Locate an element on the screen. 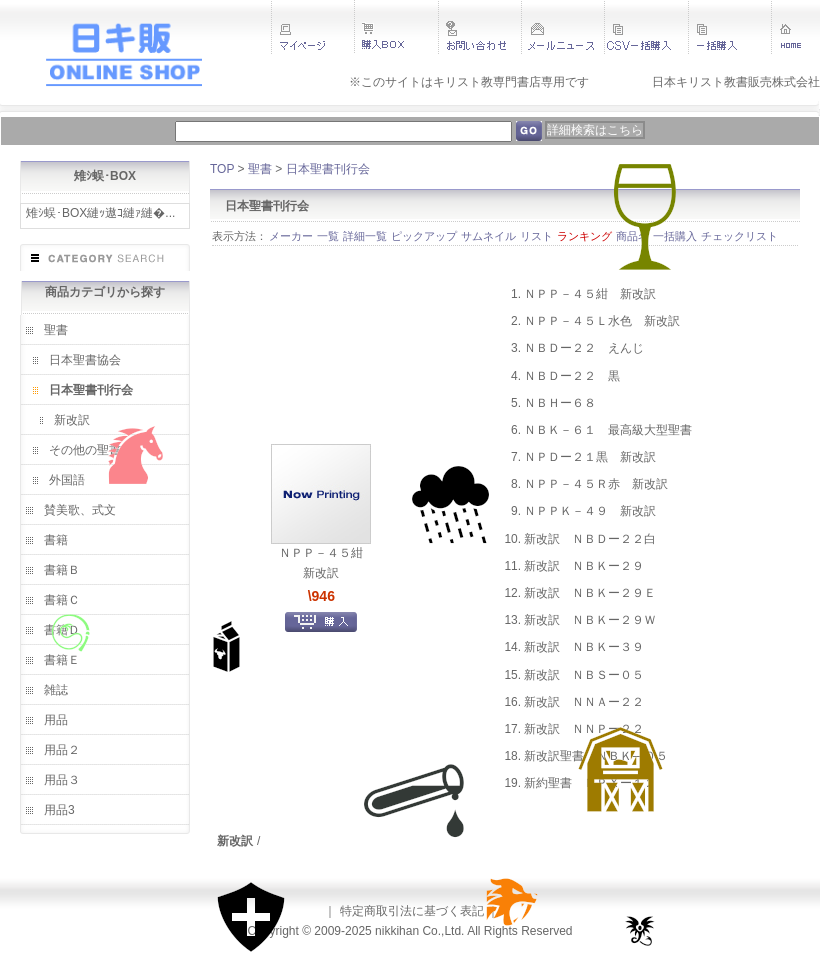  select saber-toothed cat character or avatar is located at coordinates (512, 902).